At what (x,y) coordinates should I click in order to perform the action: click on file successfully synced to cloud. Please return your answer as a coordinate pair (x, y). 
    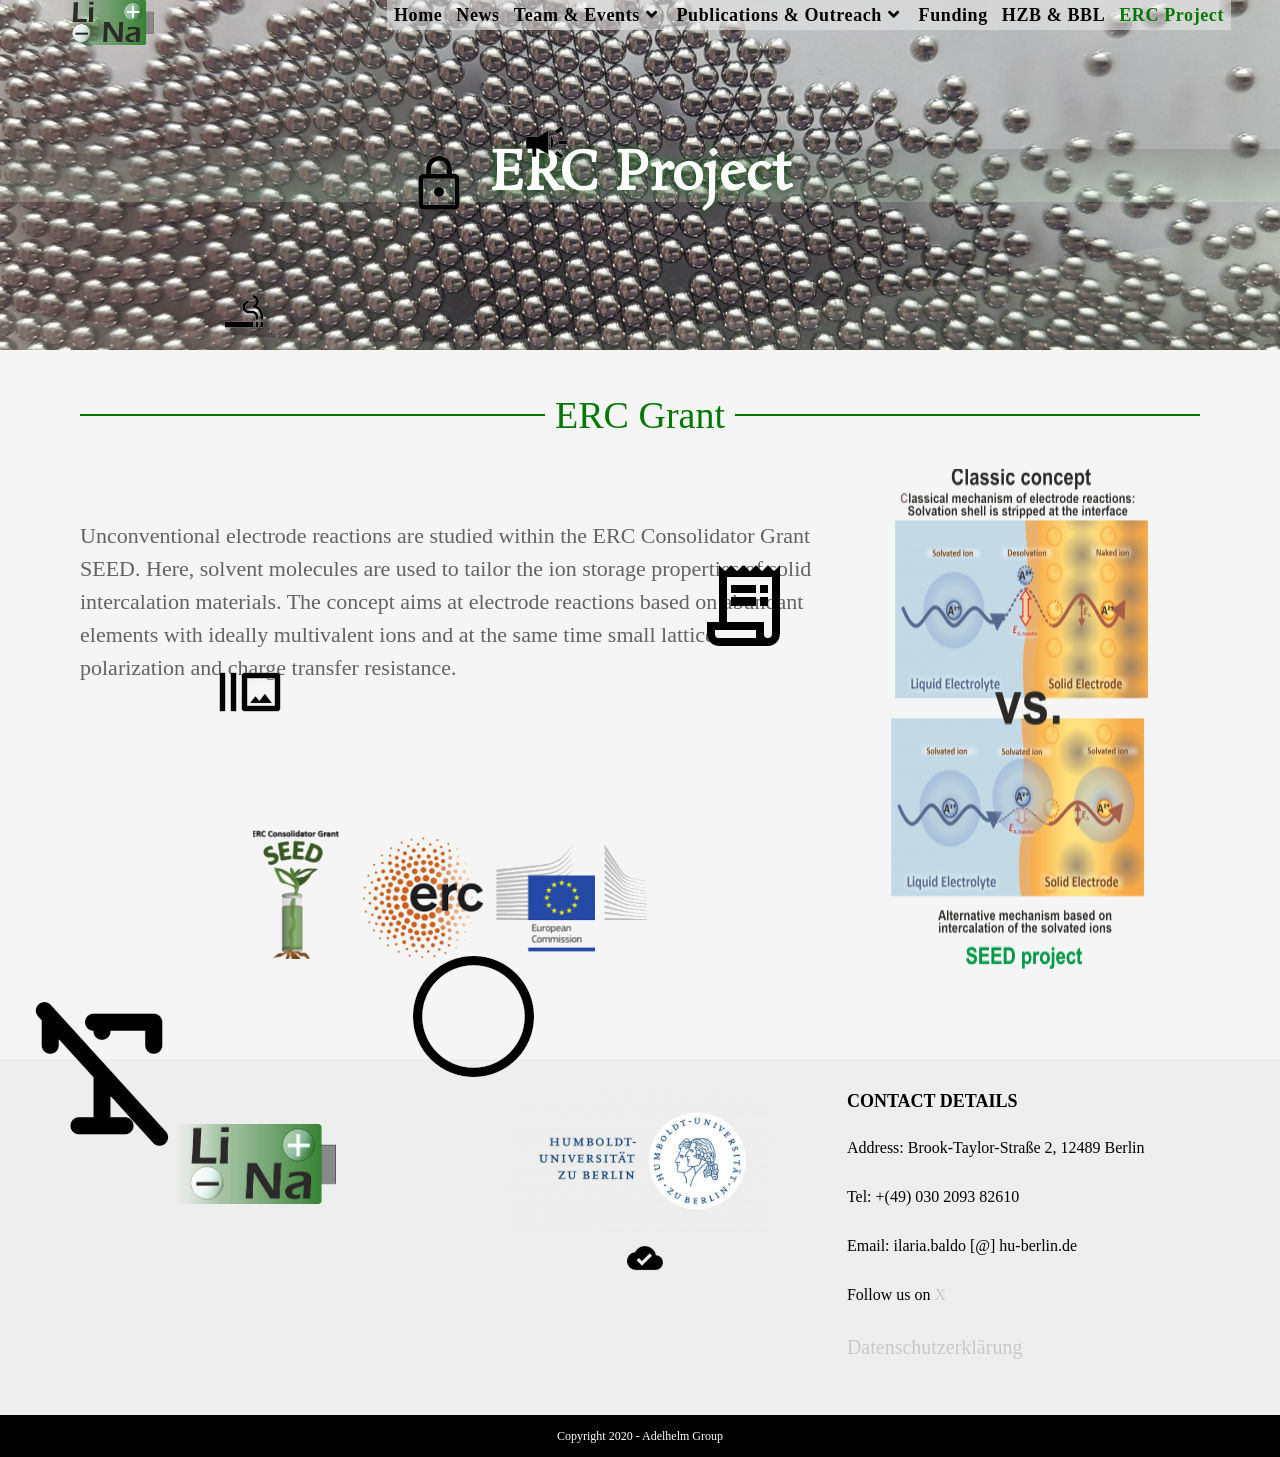
    Looking at the image, I should click on (645, 1258).